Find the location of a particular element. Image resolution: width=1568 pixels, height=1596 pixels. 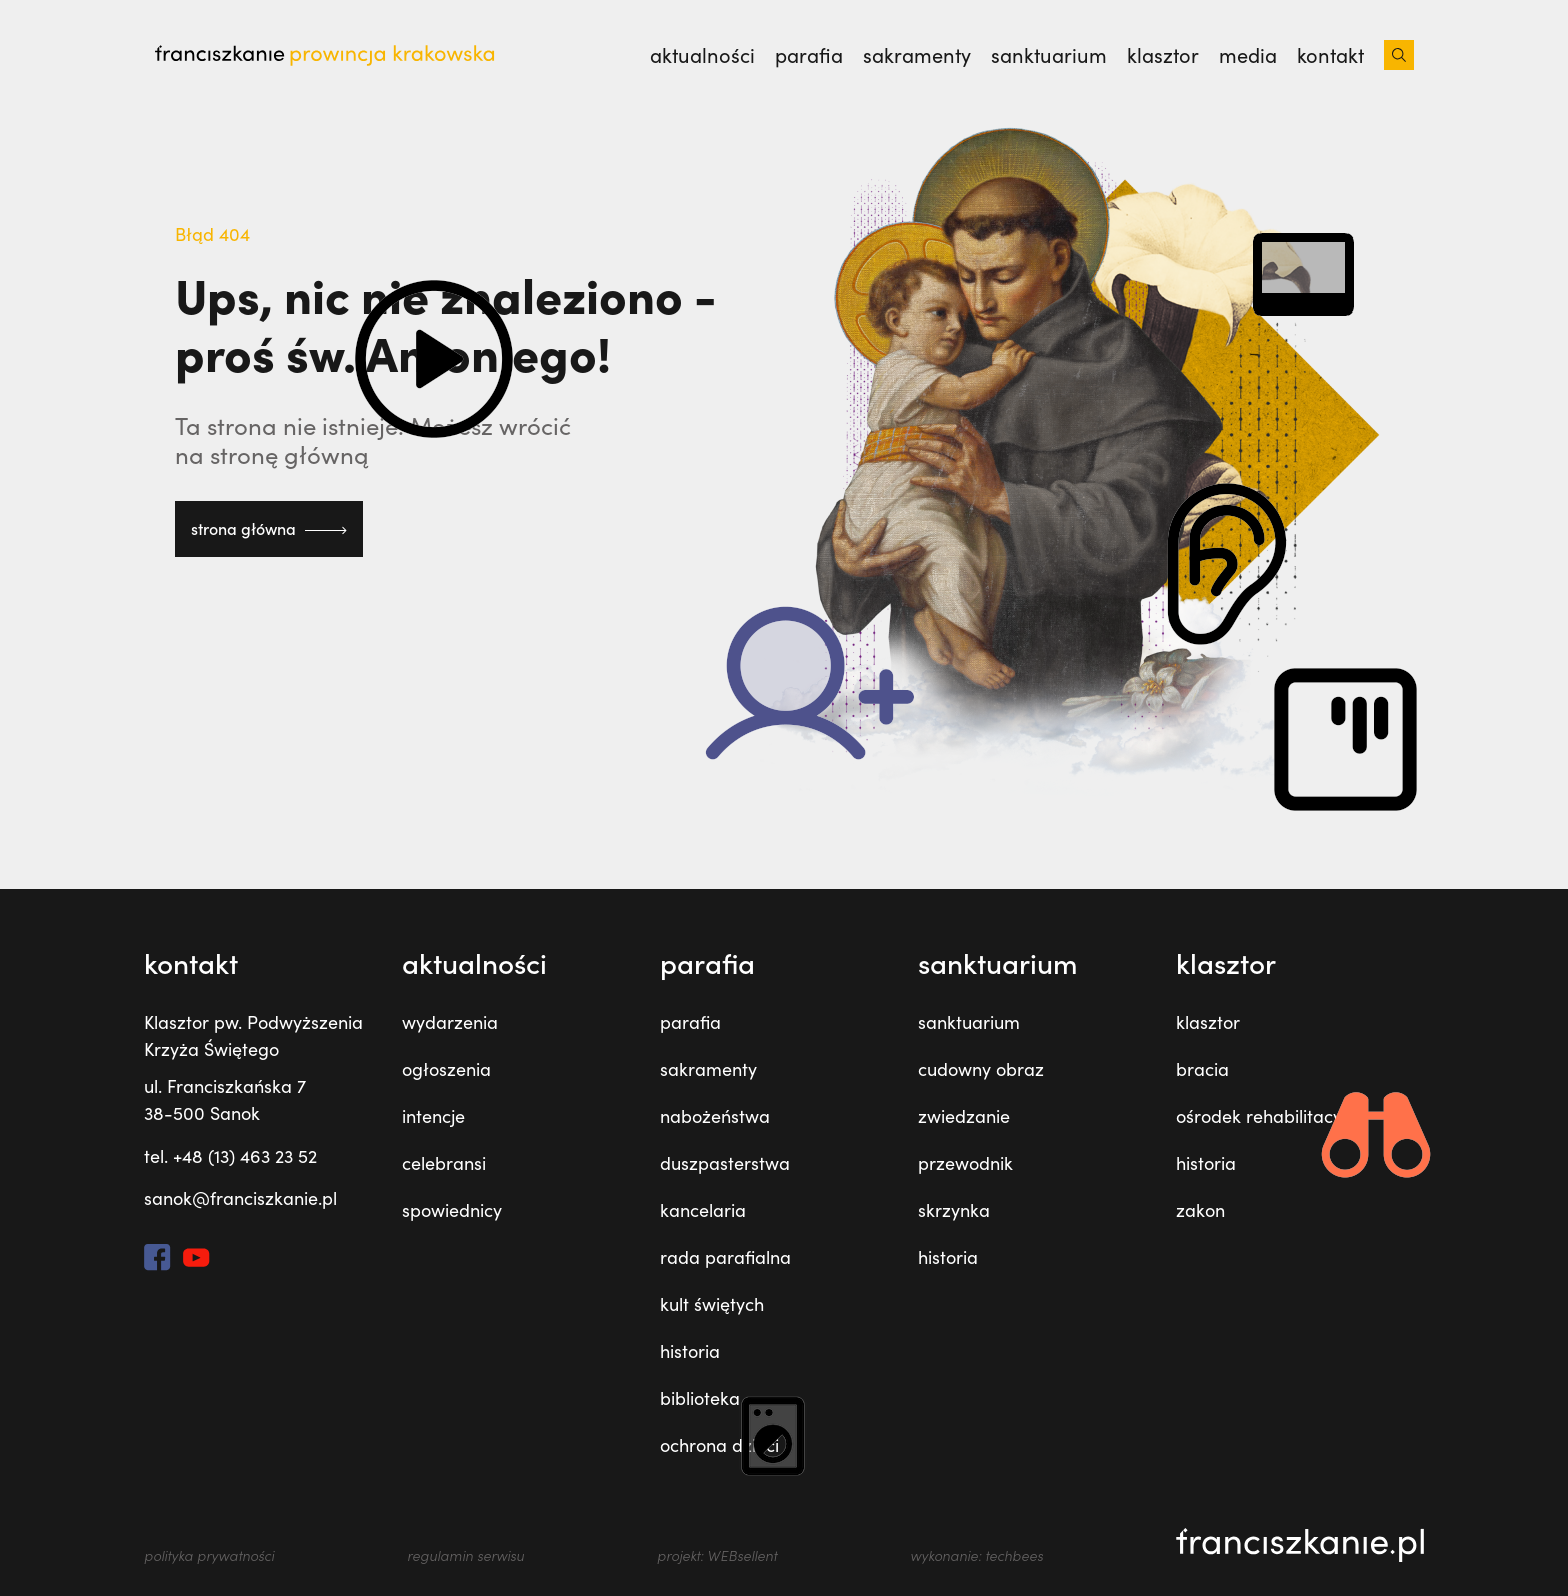

play media or video content is located at coordinates (434, 359).